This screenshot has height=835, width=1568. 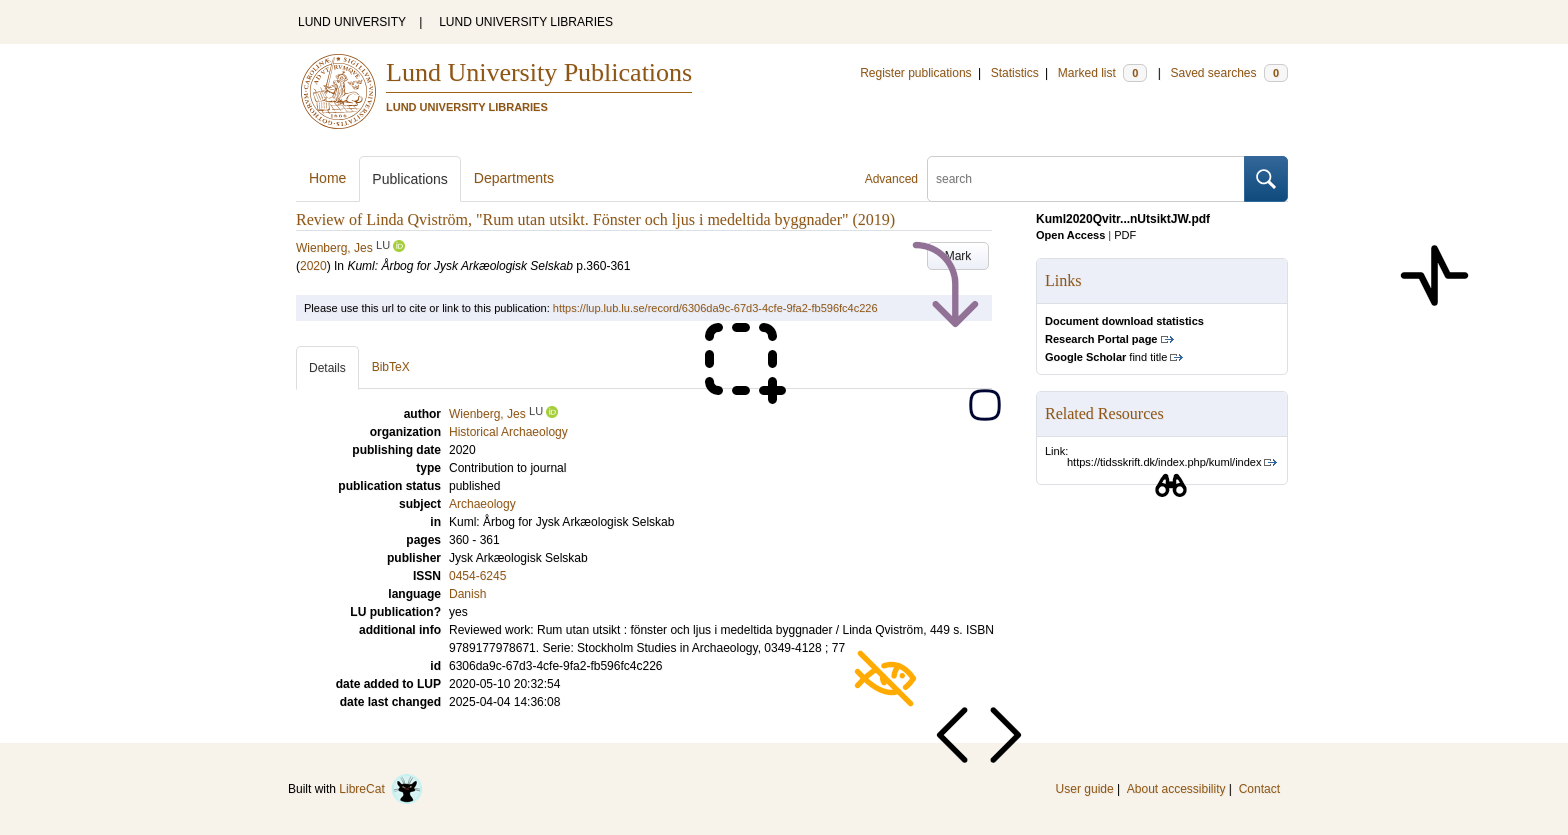 What do you see at coordinates (979, 735) in the screenshot?
I see `view source code` at bounding box center [979, 735].